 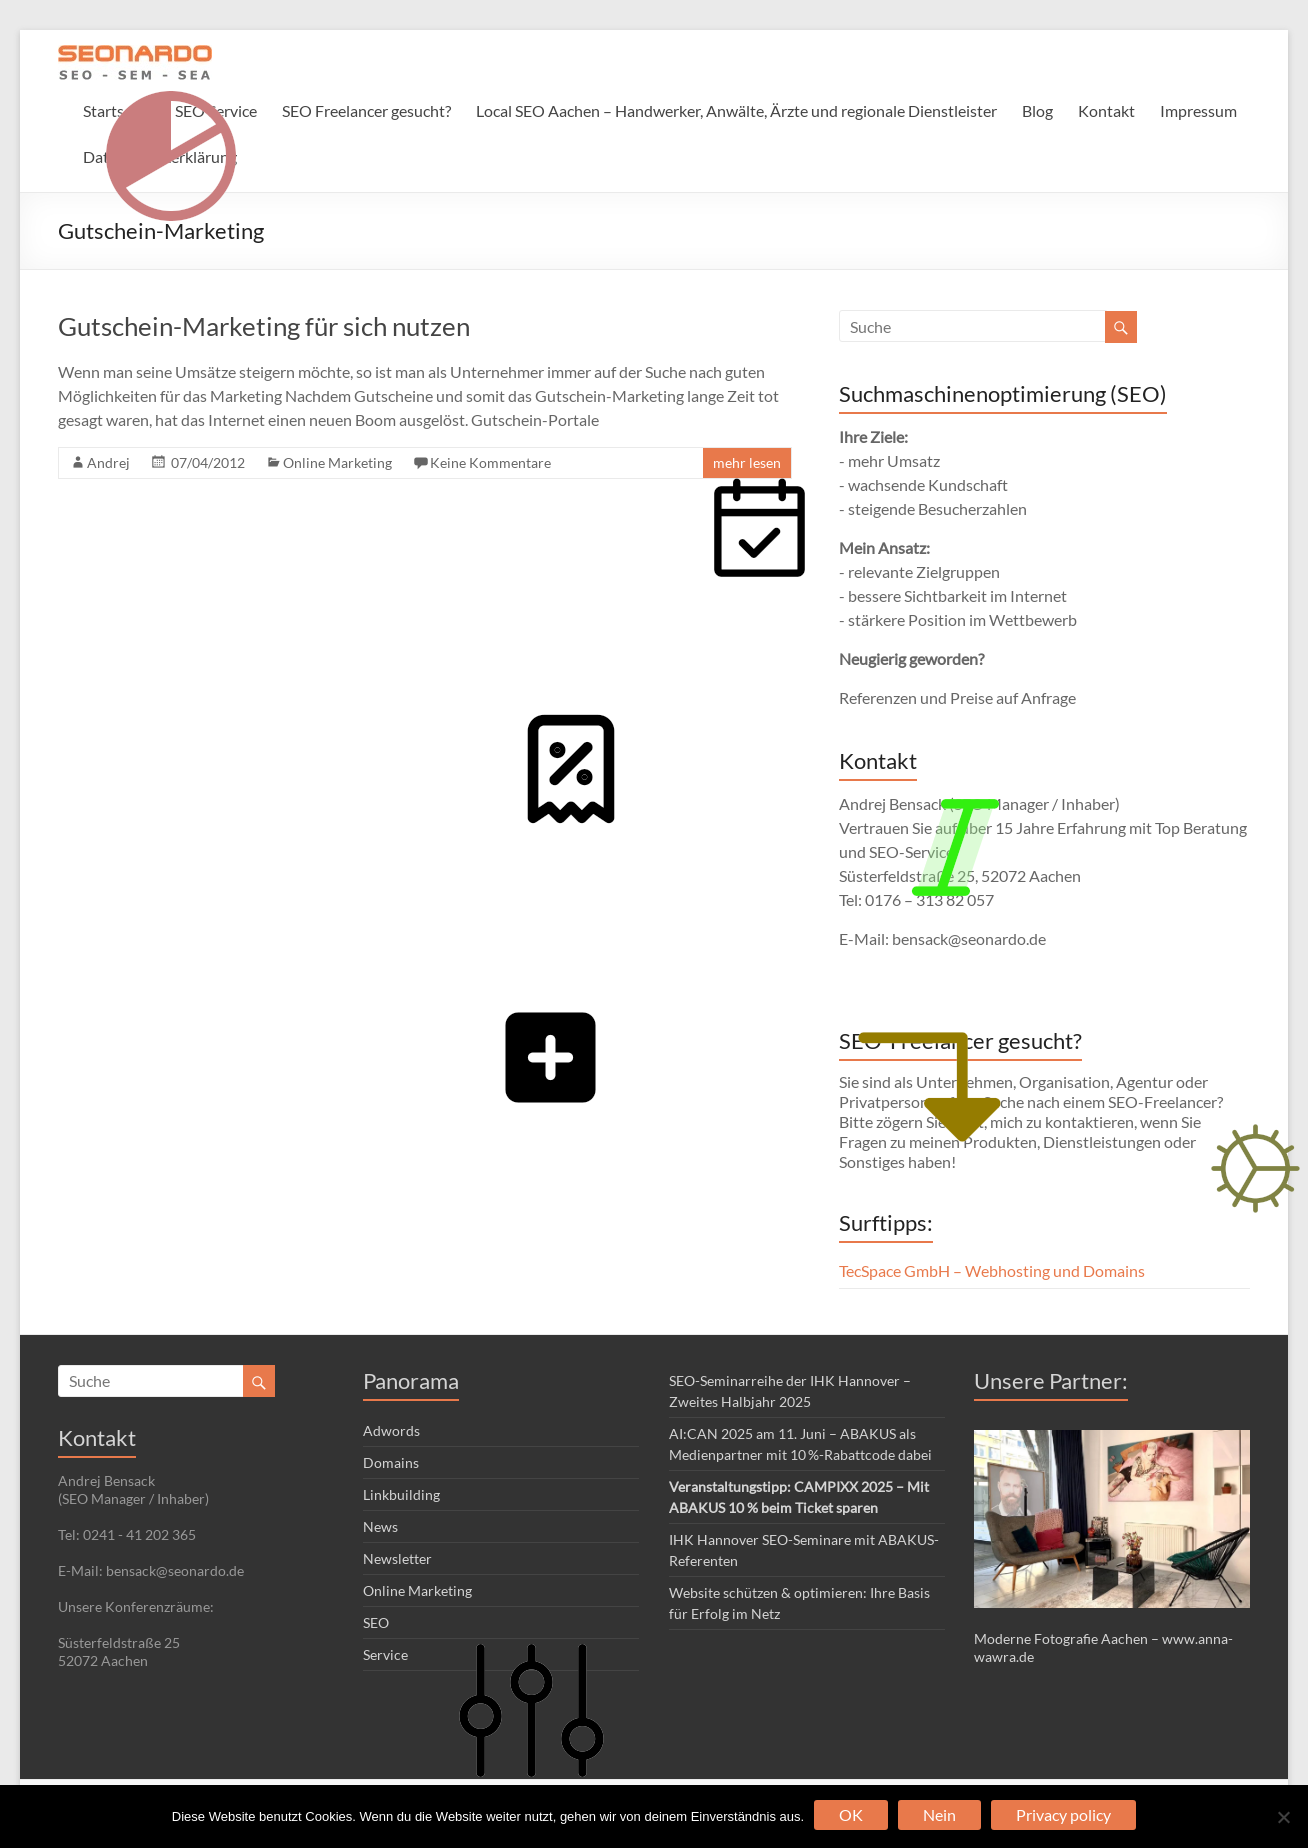 What do you see at coordinates (759, 531) in the screenshot?
I see `confirm or complete a scheduled event` at bounding box center [759, 531].